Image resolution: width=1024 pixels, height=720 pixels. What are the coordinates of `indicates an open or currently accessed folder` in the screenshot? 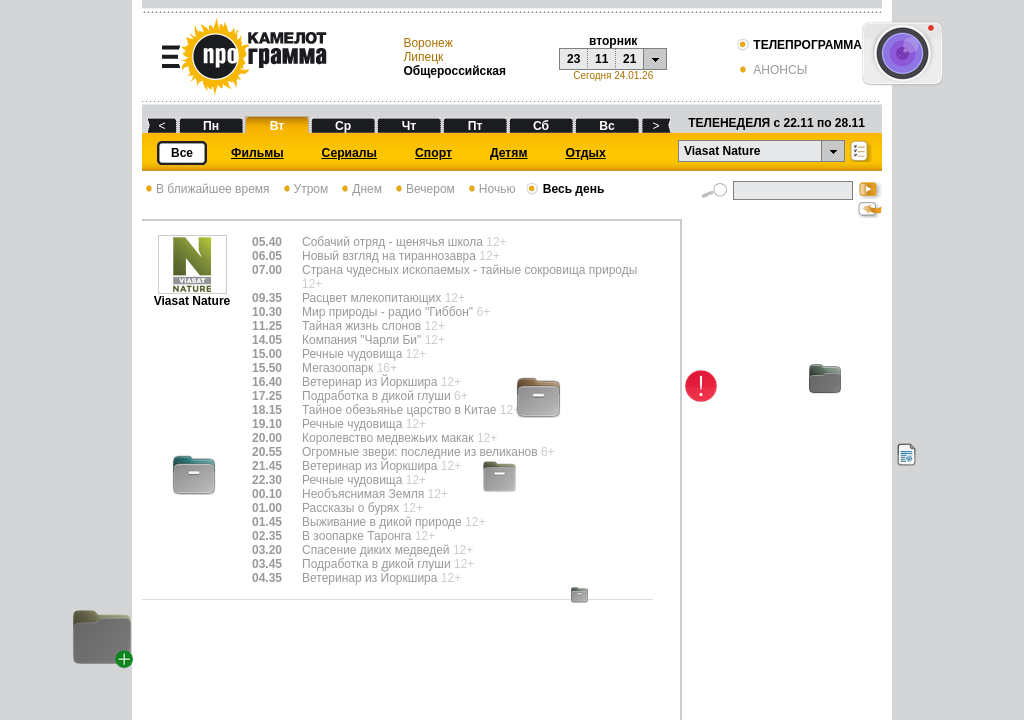 It's located at (825, 378).